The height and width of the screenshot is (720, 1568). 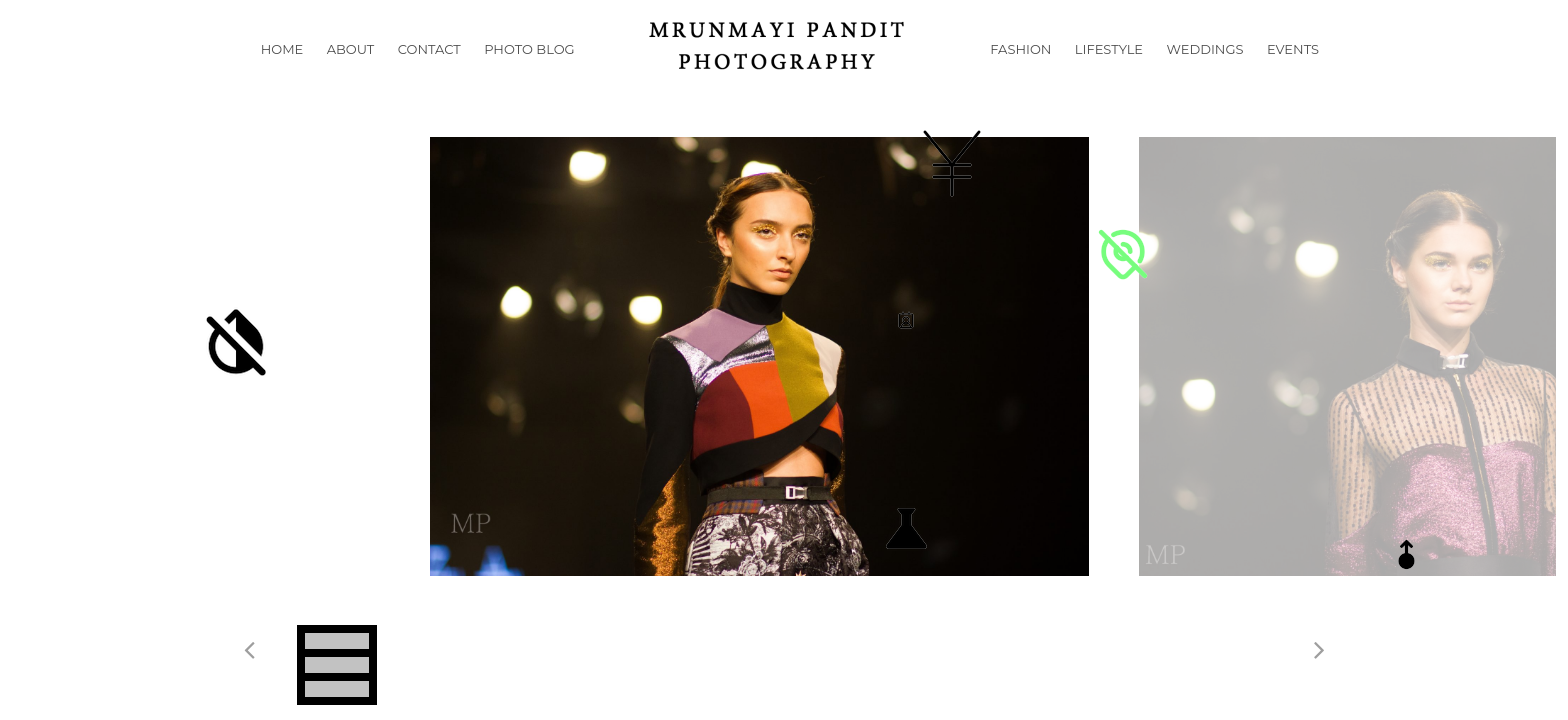 I want to click on view prices in japanese yen, so click(x=952, y=162).